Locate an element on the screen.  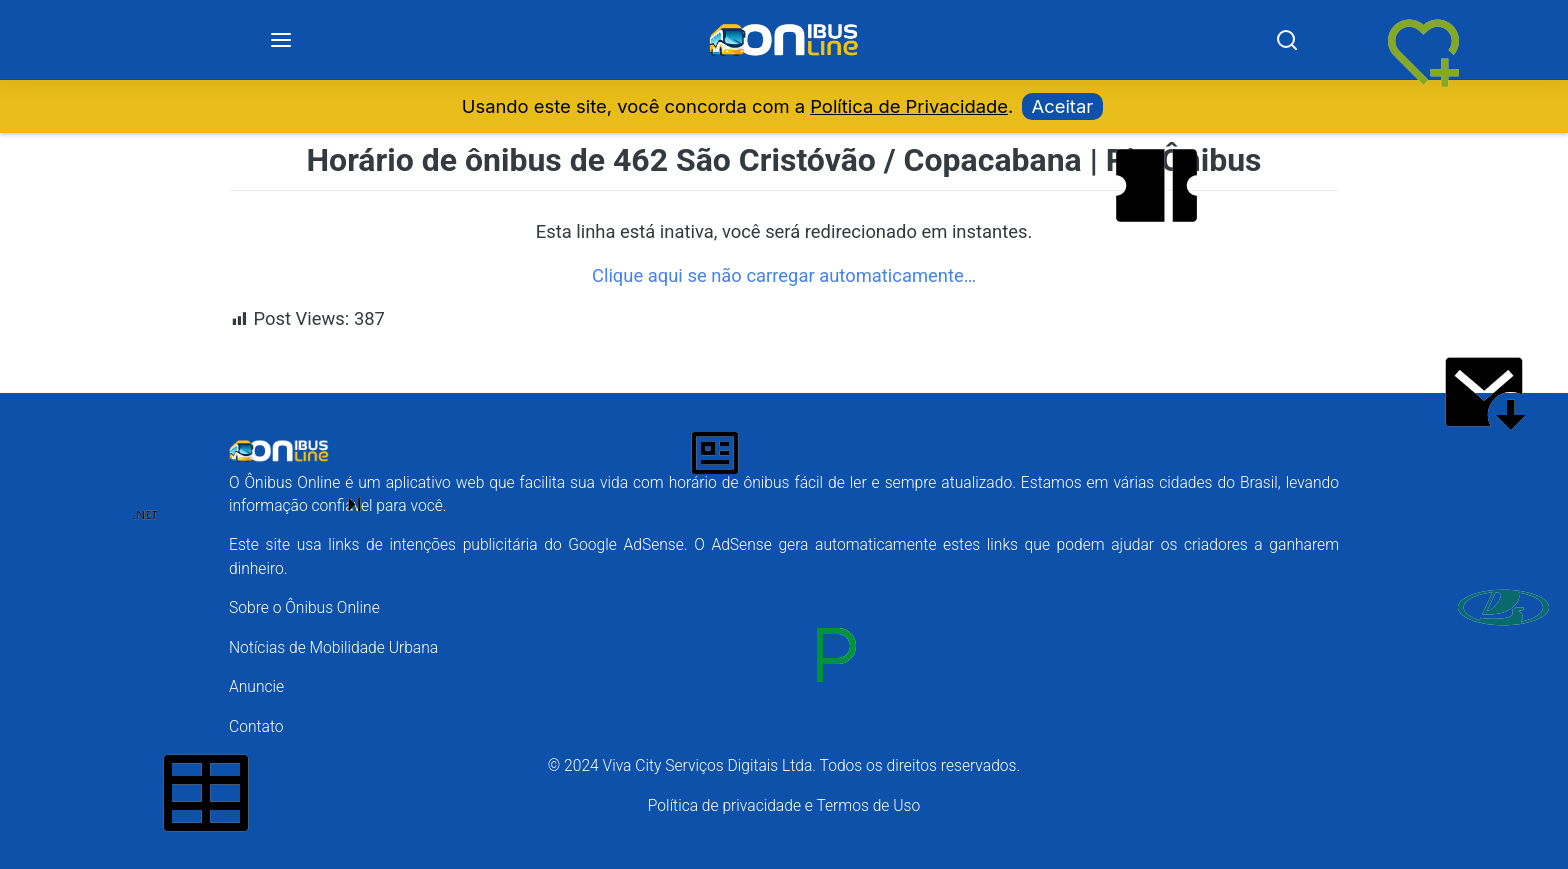
skip to the next track or item is located at coordinates (354, 504).